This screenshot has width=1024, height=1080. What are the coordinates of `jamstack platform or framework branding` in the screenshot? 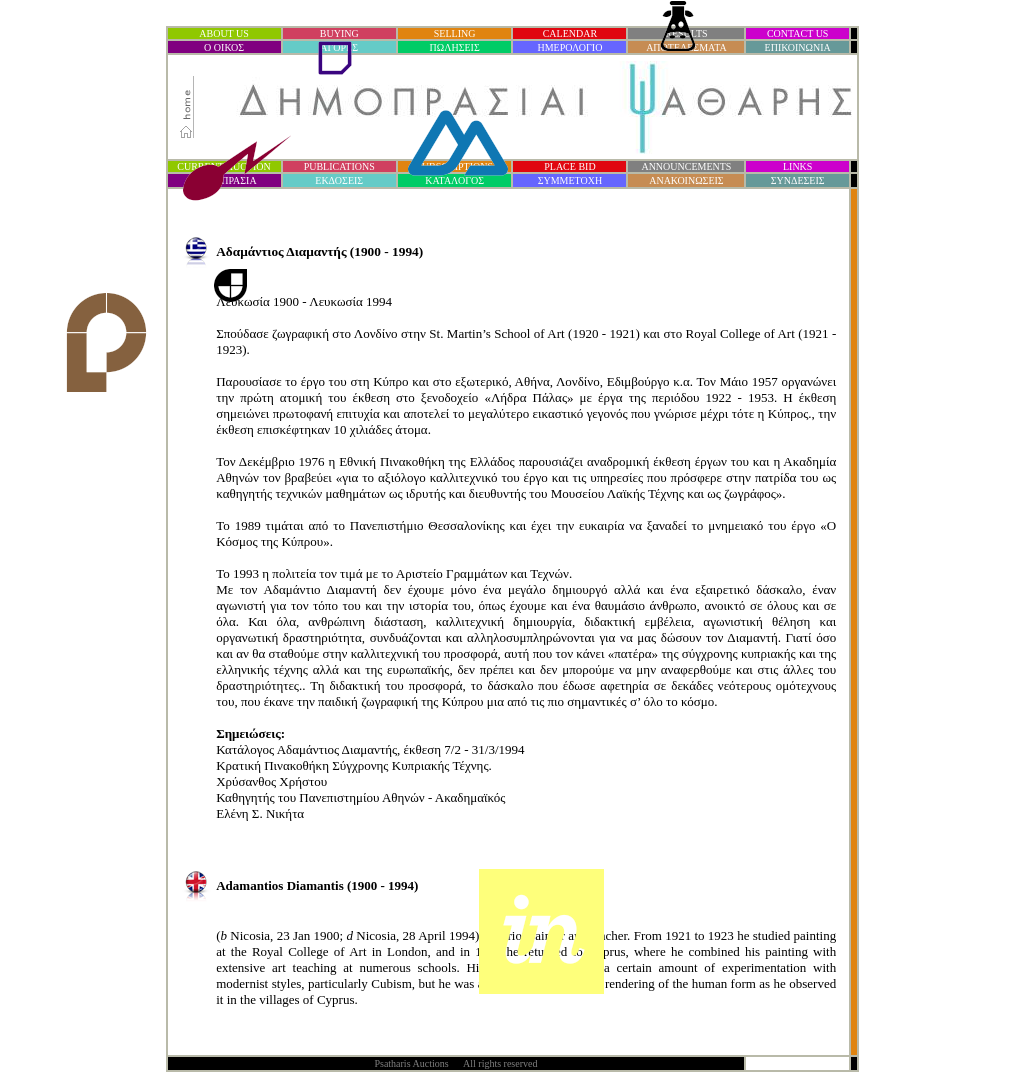 It's located at (230, 285).